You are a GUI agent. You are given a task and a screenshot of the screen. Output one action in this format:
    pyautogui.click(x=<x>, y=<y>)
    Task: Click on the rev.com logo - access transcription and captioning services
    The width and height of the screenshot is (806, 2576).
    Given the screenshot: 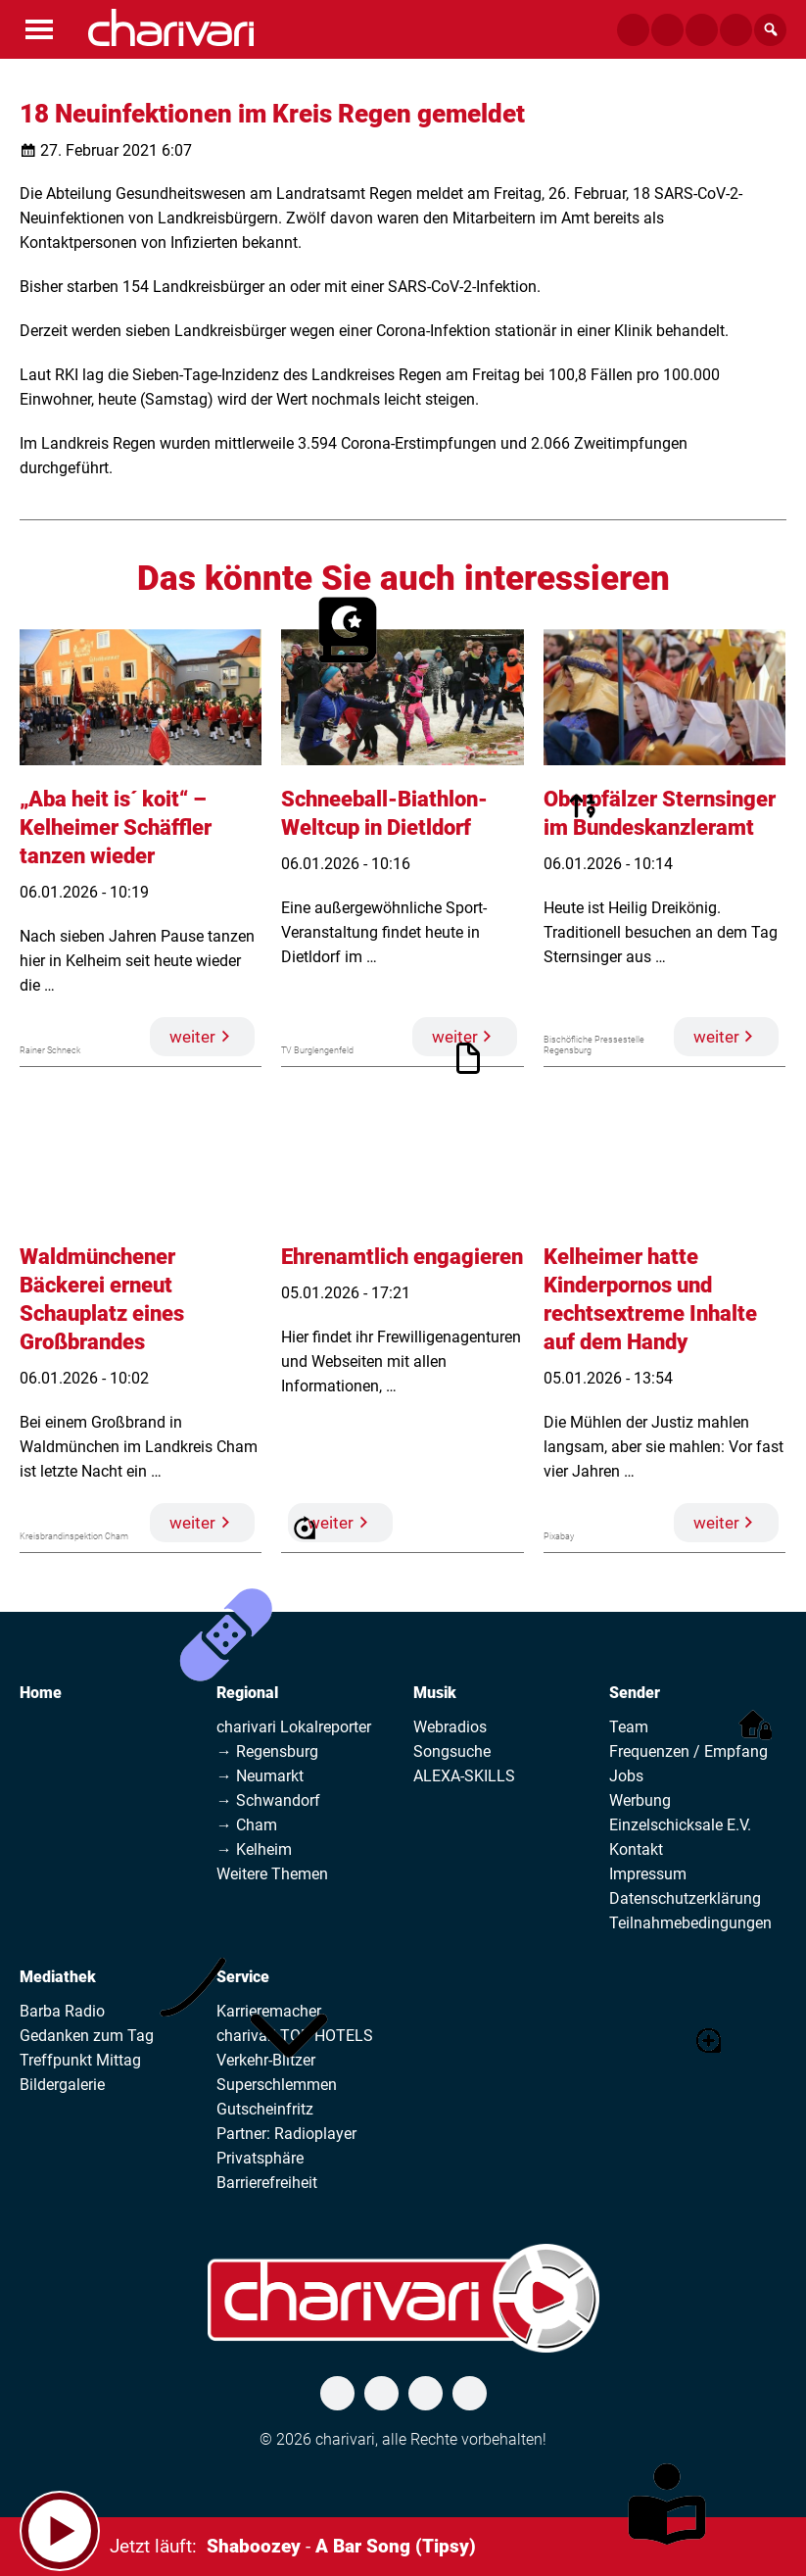 What is the action you would take?
    pyautogui.click(x=305, y=1528)
    